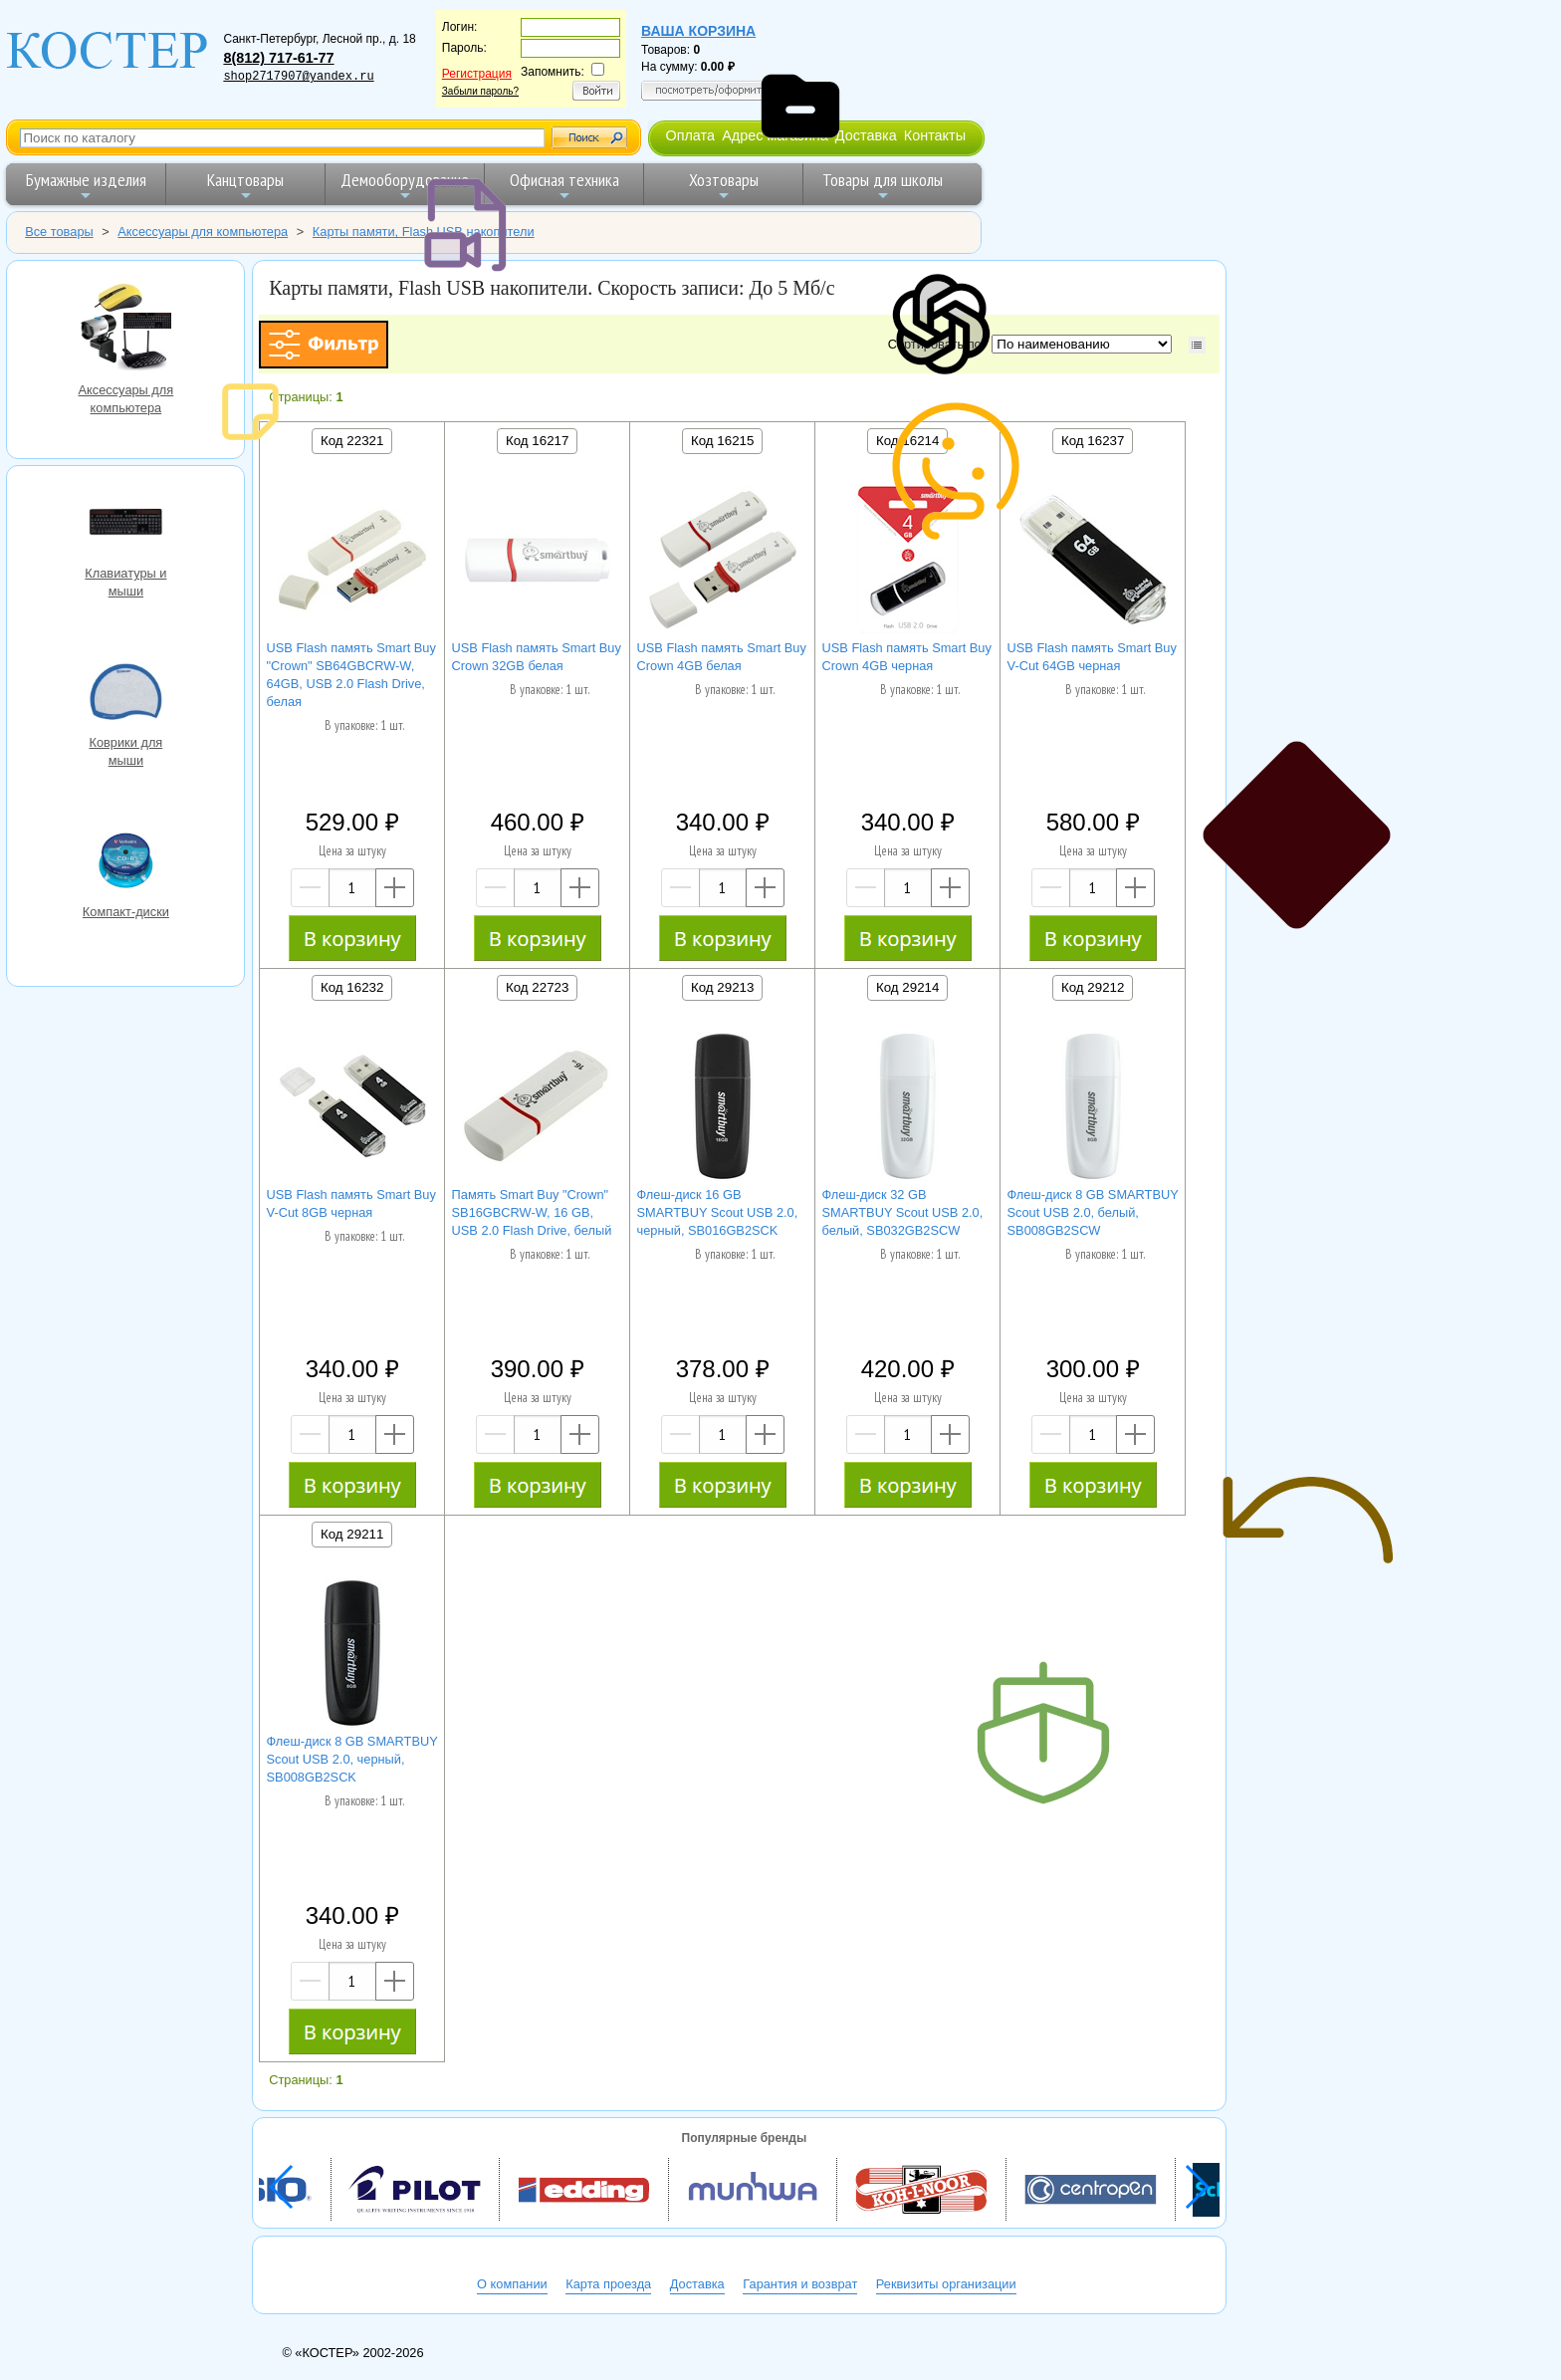  Describe the element at coordinates (941, 324) in the screenshot. I see `access OpenAI services or ChatGPT` at that location.